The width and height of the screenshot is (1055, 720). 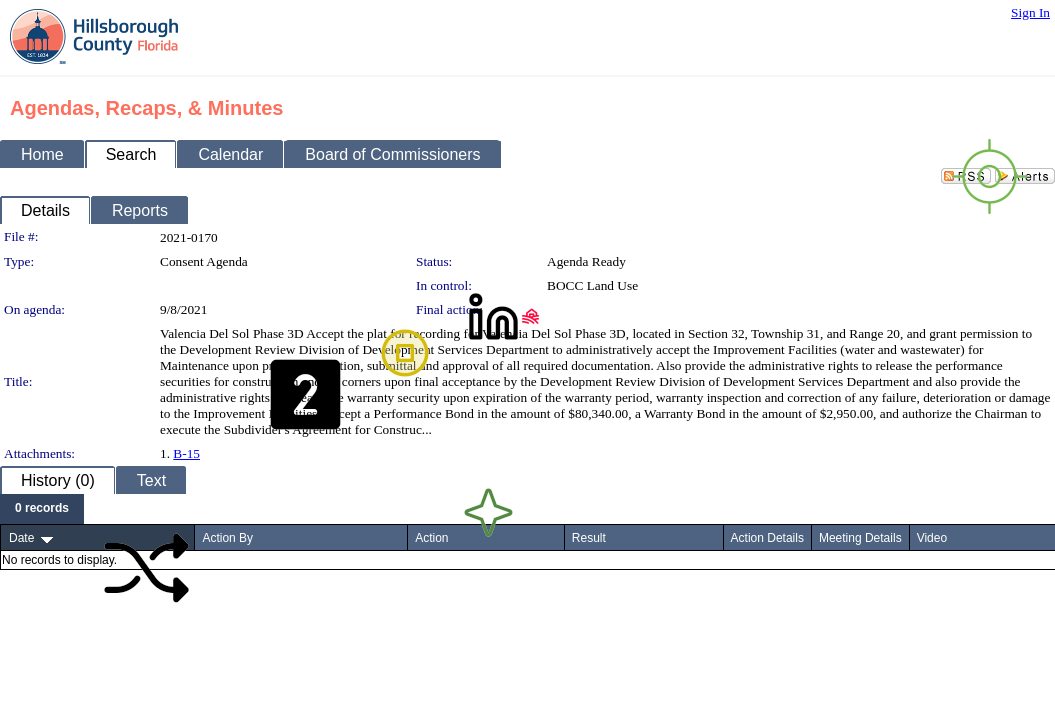 I want to click on indicates step two in a multi-step process, so click(x=305, y=394).